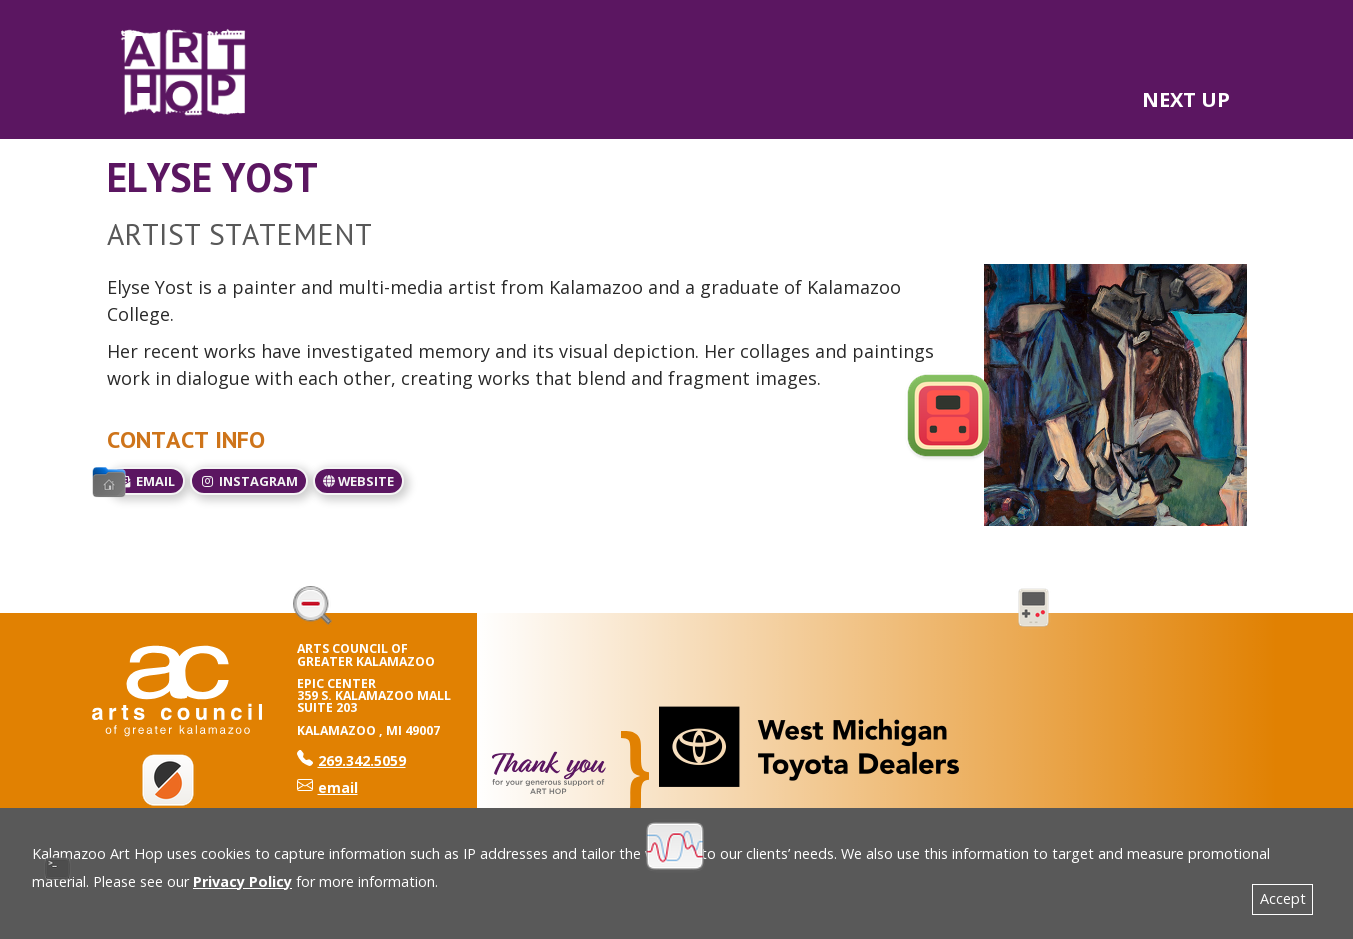  I want to click on launch melonDS nintendo DS emulator, so click(948, 415).